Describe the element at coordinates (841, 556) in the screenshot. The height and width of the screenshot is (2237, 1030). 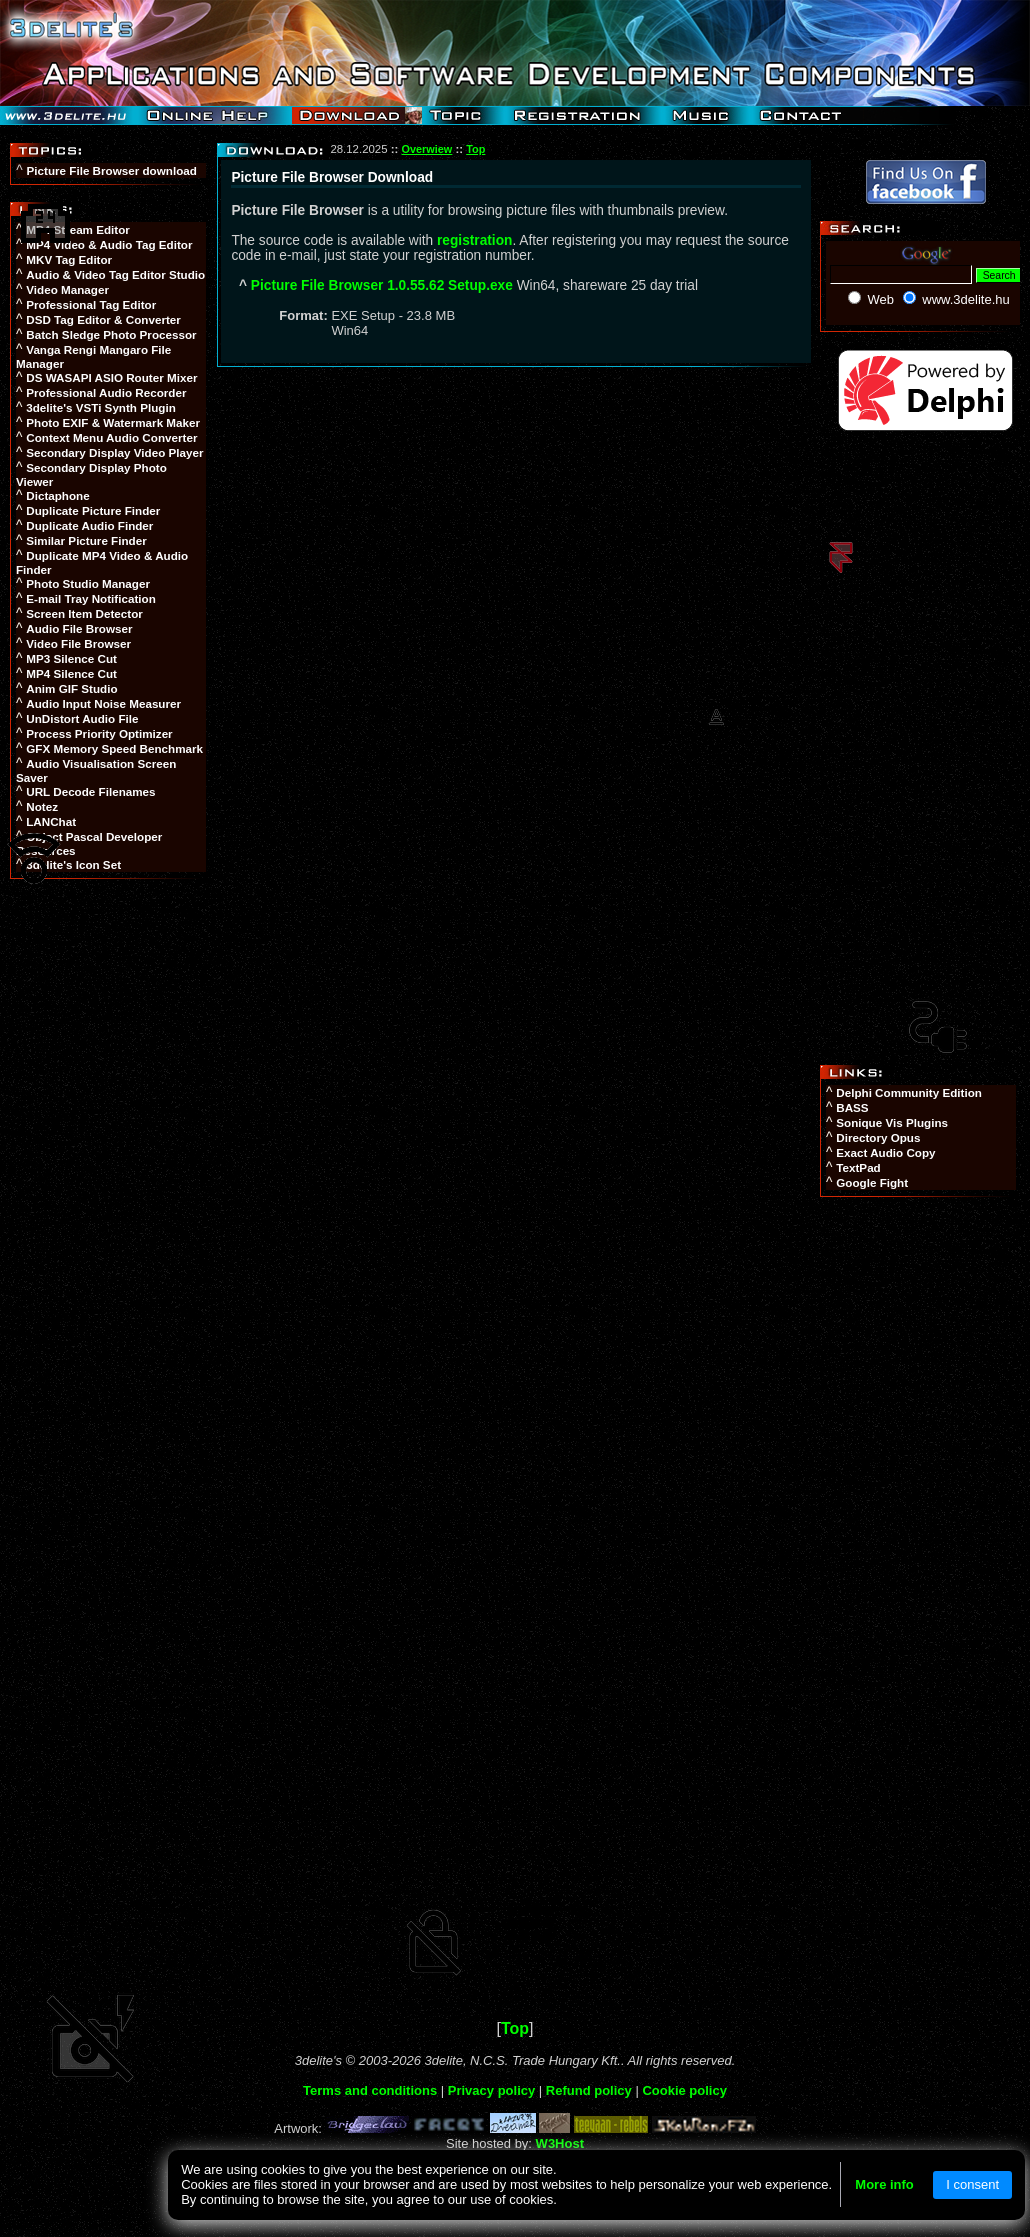
I see `open framer app` at that location.